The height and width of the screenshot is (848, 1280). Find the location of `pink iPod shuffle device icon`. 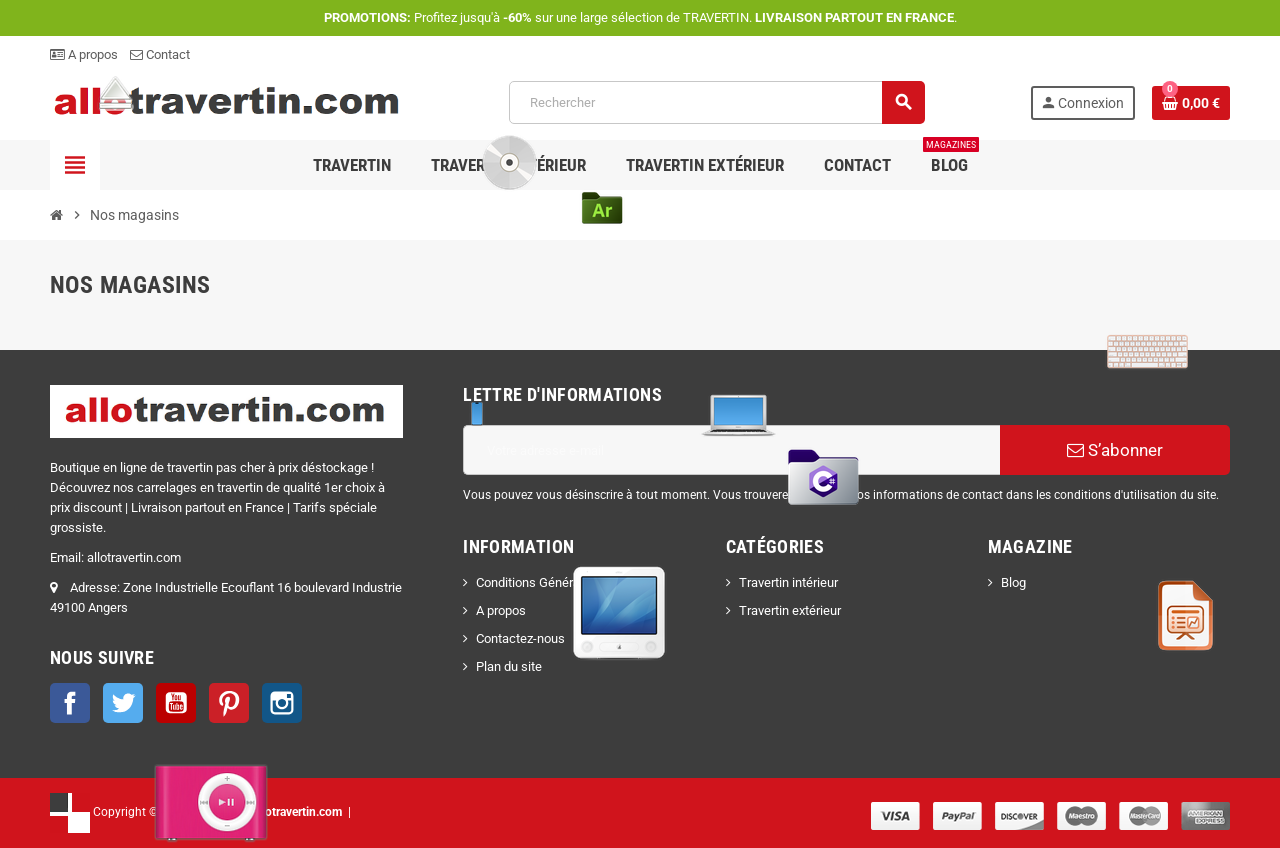

pink iPod shuffle device icon is located at coordinates (211, 782).